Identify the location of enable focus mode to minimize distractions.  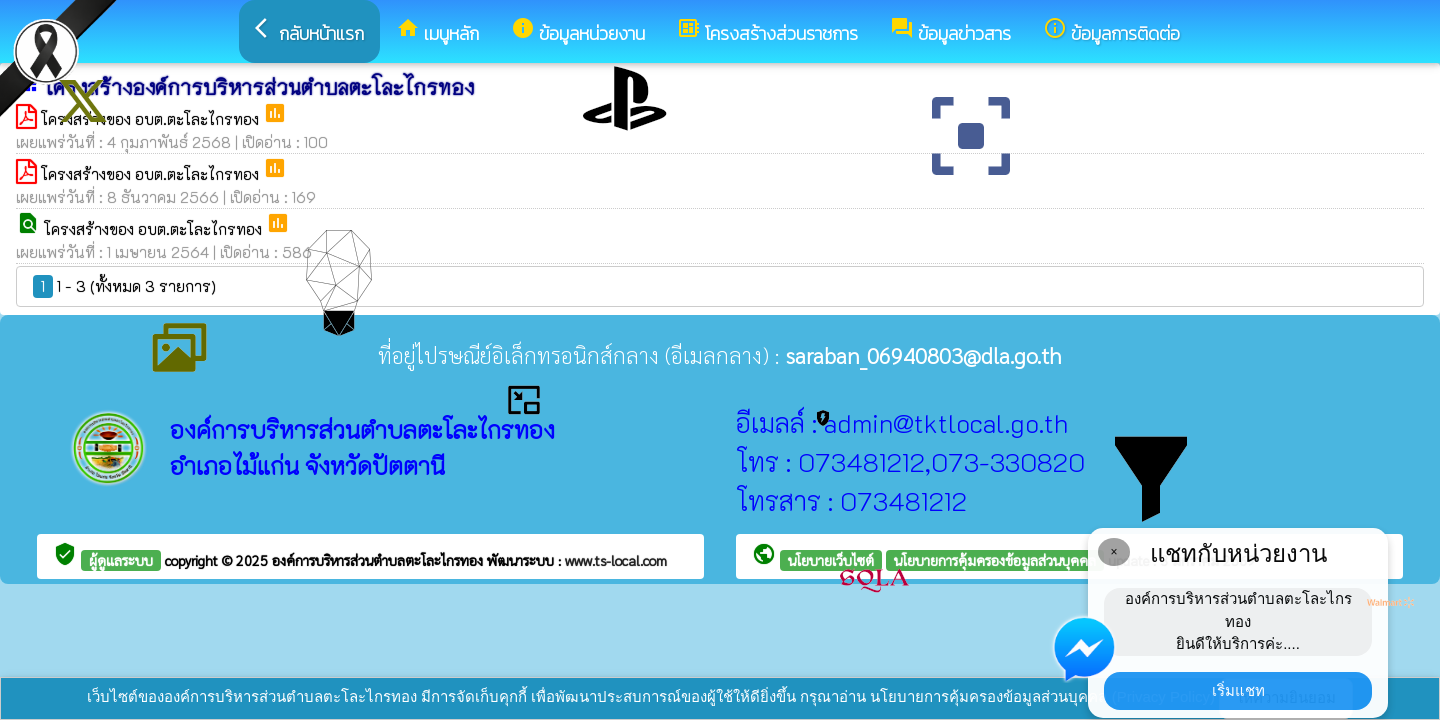
(971, 136).